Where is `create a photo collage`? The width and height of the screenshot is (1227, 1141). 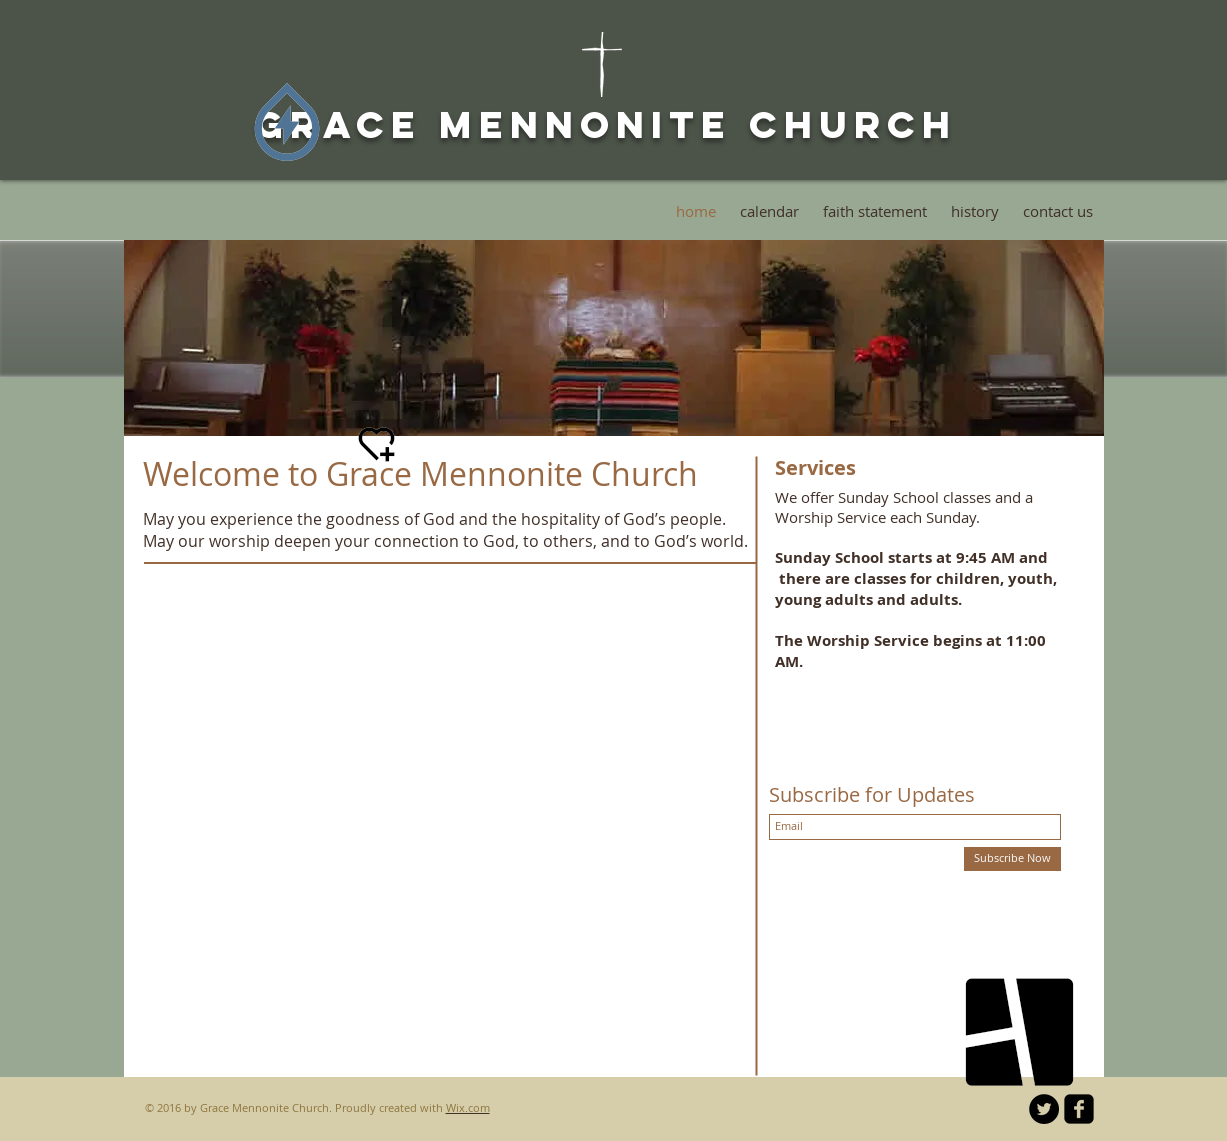 create a photo collage is located at coordinates (1019, 1031).